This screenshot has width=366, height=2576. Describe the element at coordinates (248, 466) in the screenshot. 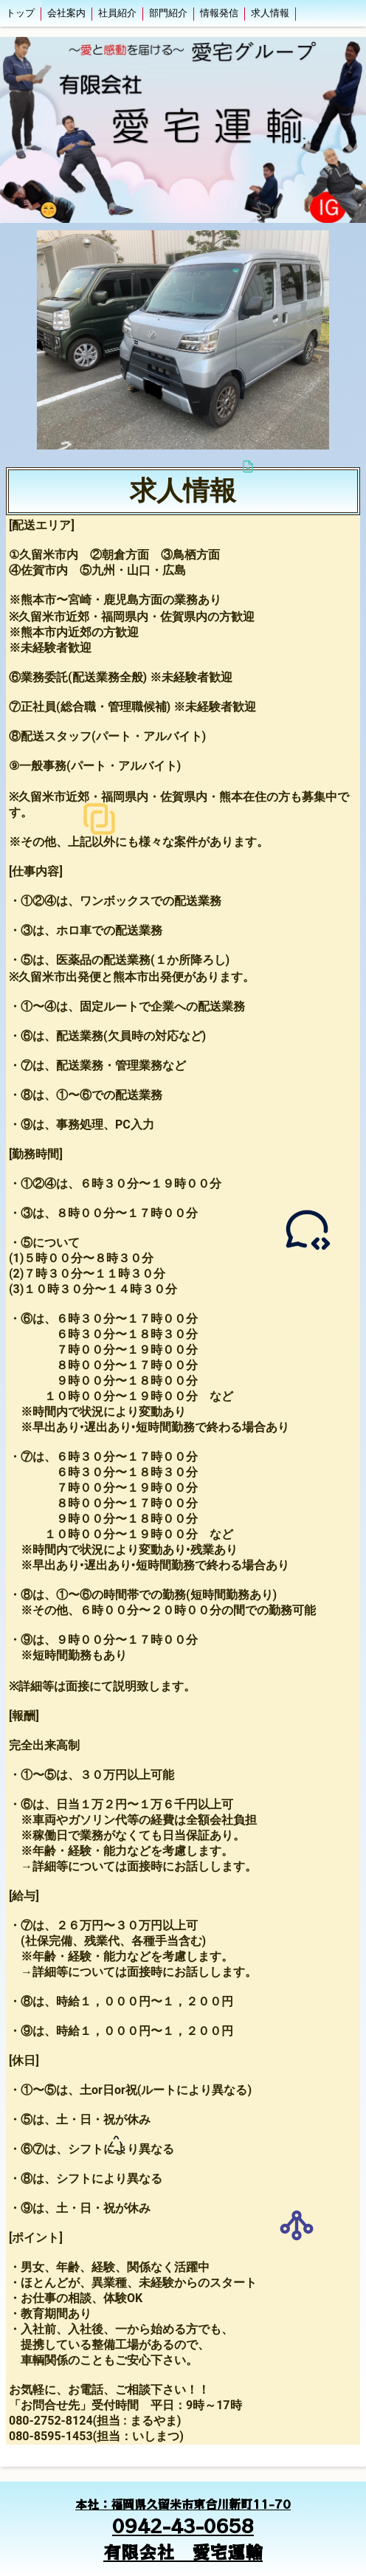

I see `remove content from a file` at that location.